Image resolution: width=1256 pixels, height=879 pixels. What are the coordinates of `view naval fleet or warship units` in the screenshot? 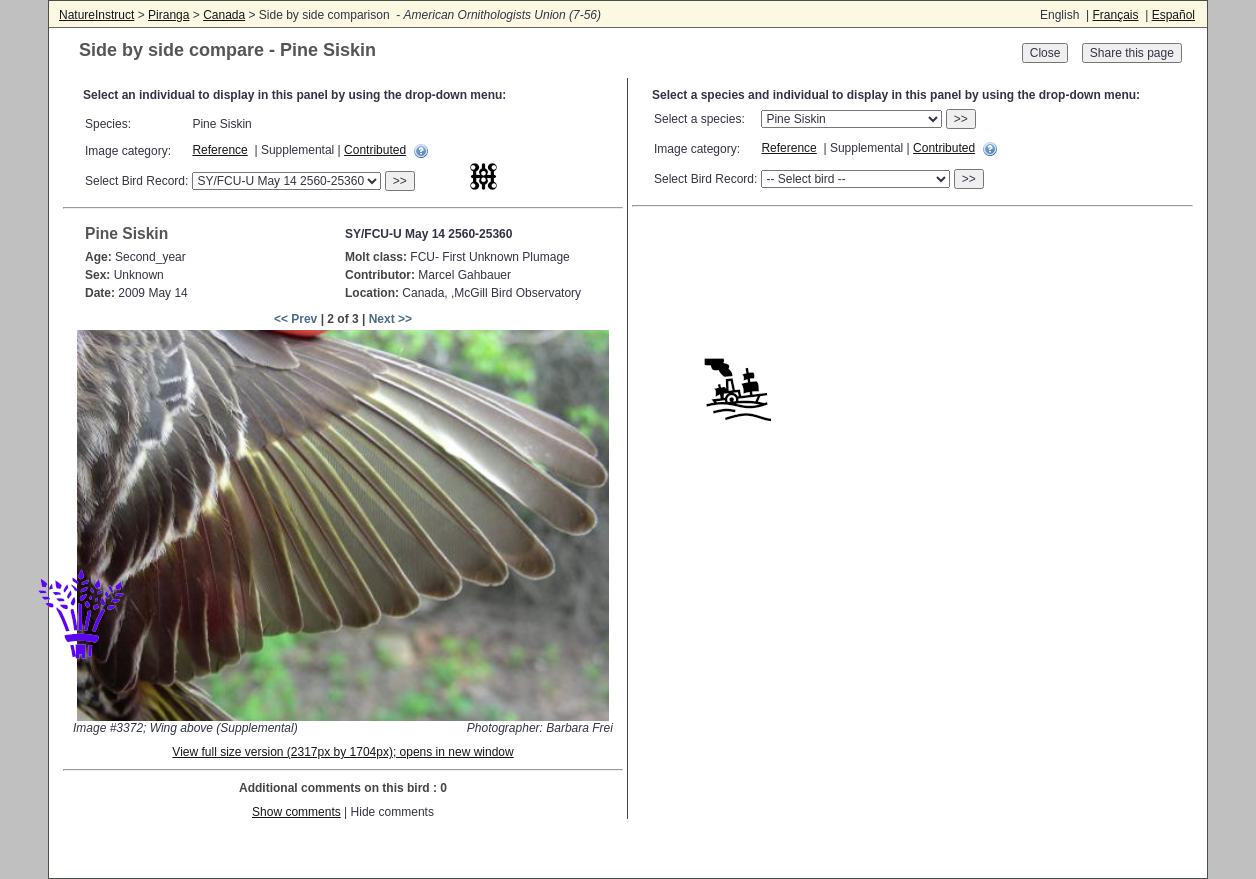 It's located at (738, 392).